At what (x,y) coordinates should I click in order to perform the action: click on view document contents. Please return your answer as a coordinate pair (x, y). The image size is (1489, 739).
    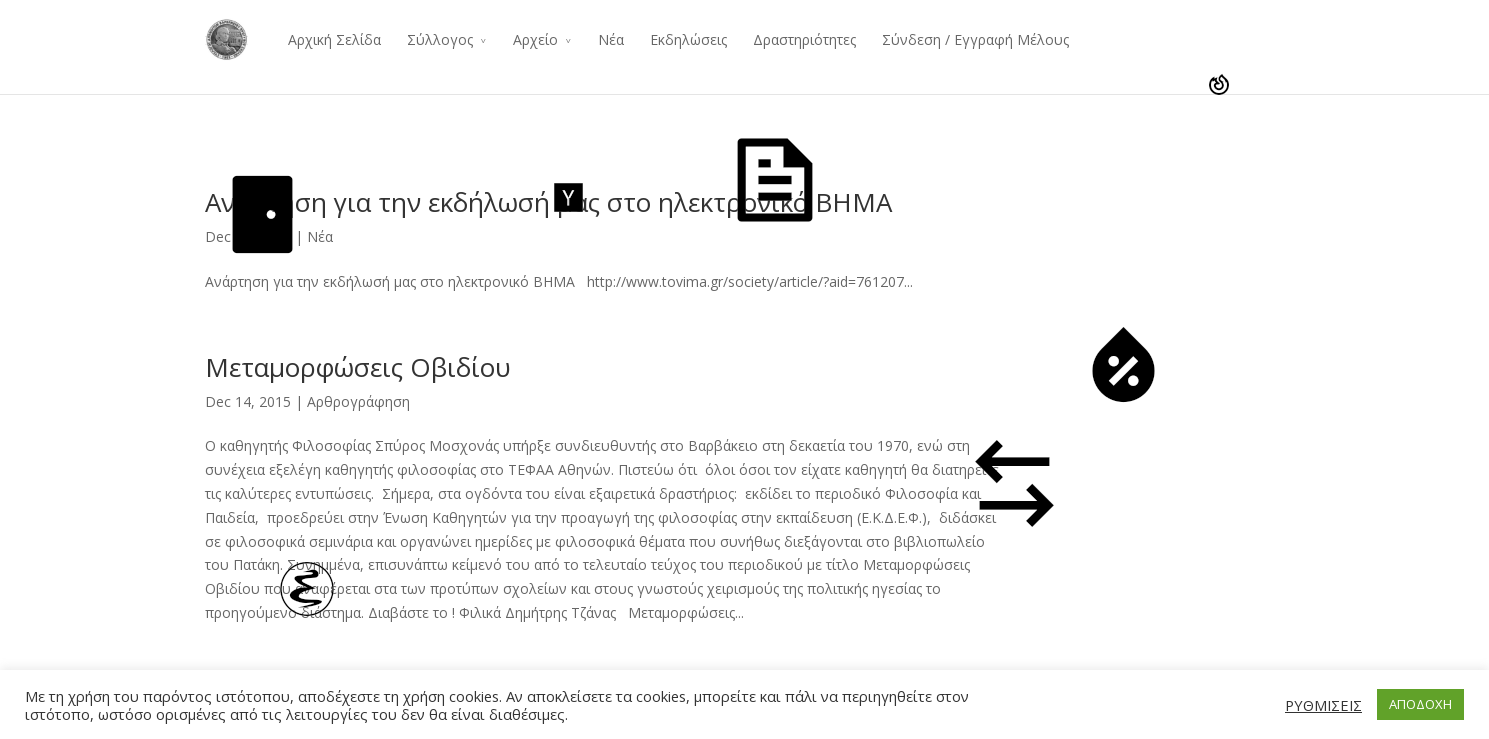
    Looking at the image, I should click on (775, 180).